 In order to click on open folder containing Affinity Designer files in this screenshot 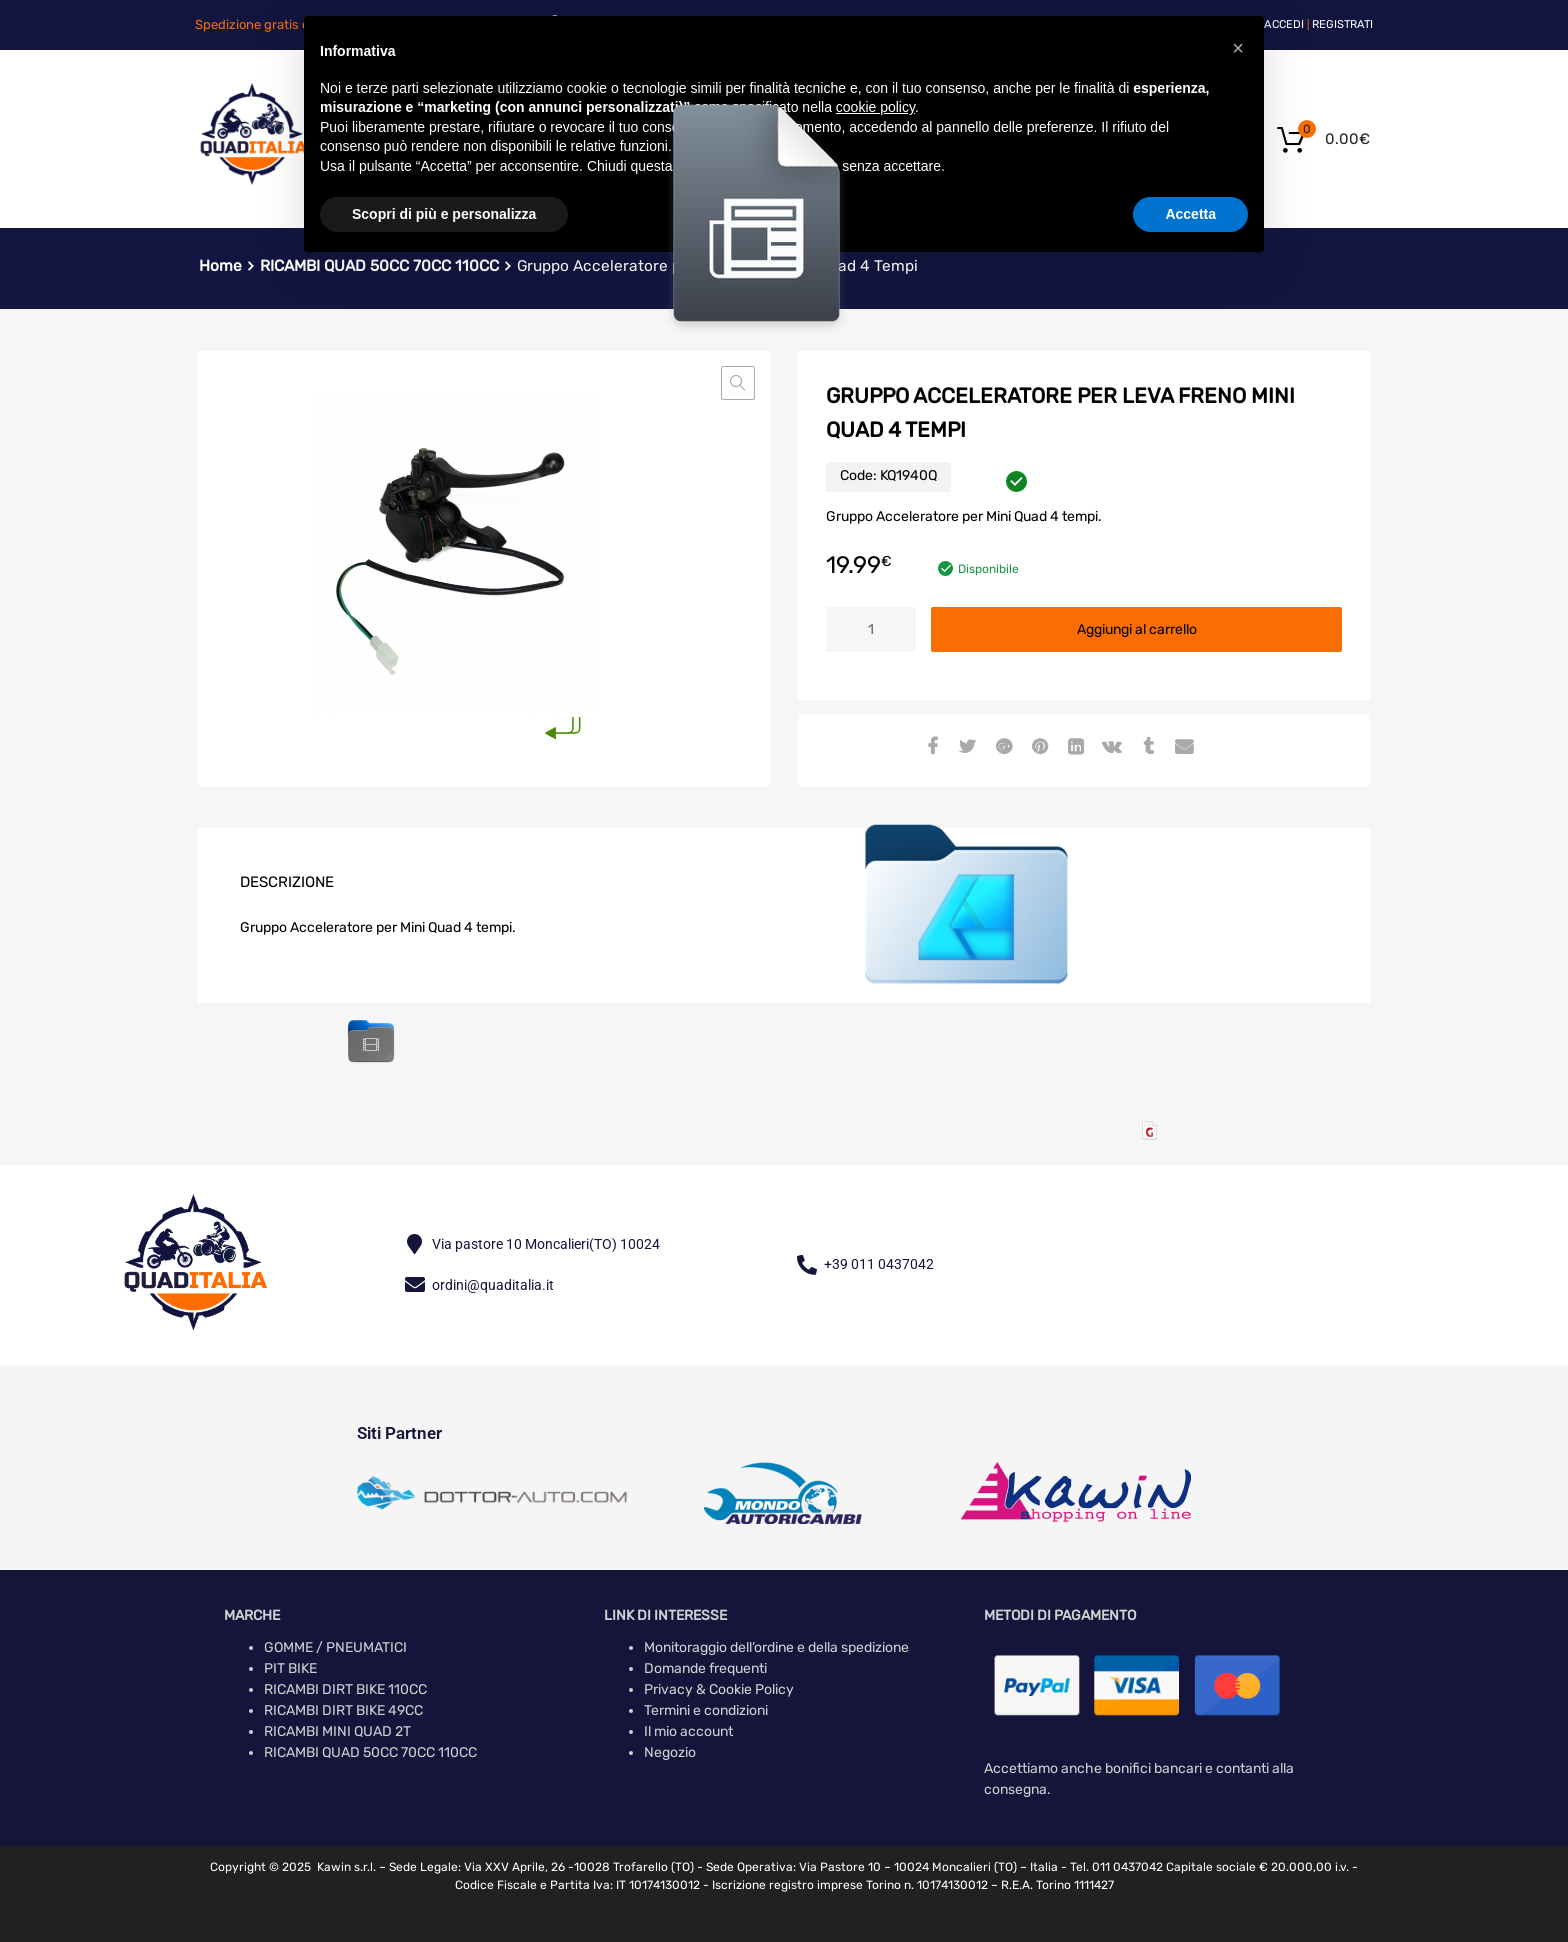, I will do `click(965, 909)`.